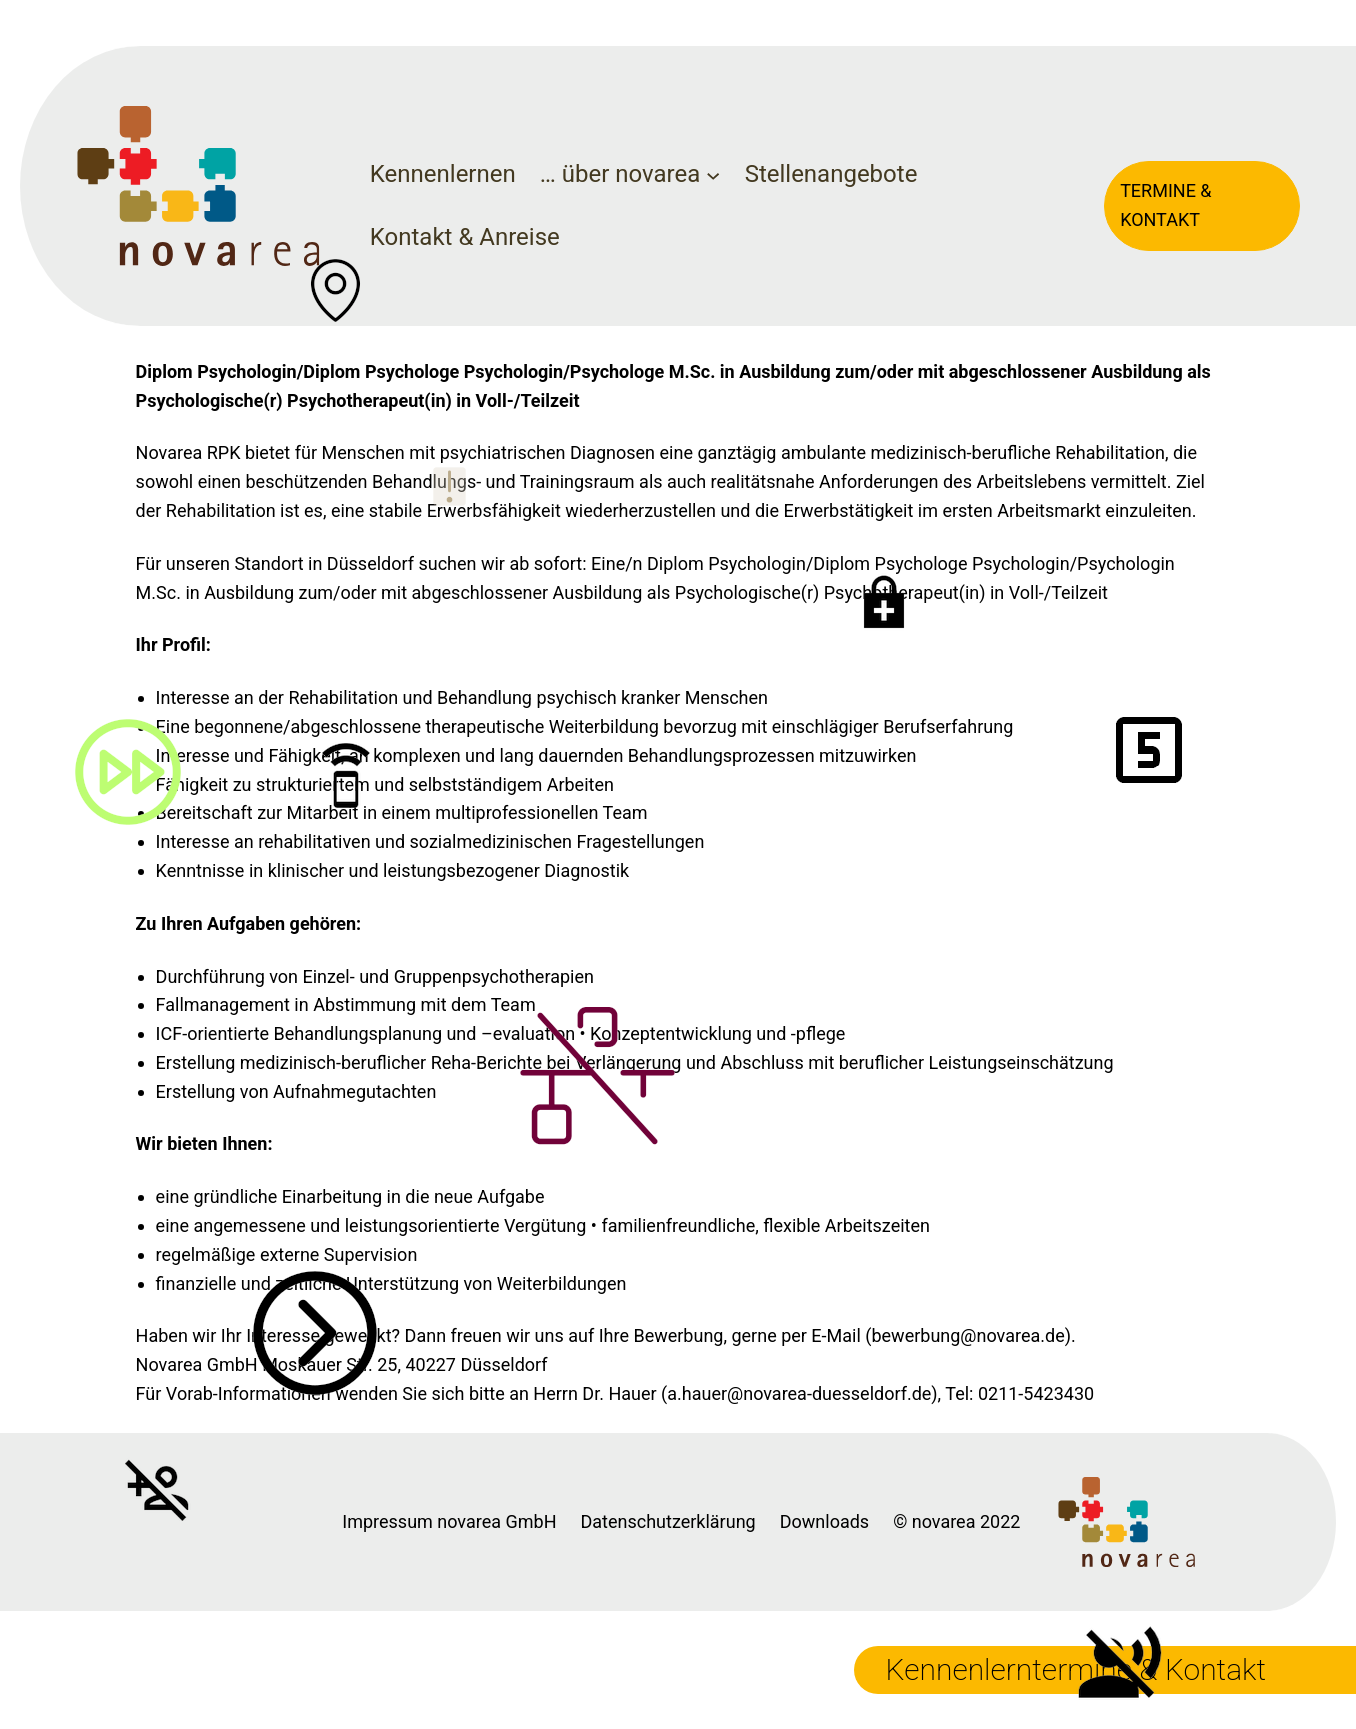  I want to click on view location on map, so click(335, 290).